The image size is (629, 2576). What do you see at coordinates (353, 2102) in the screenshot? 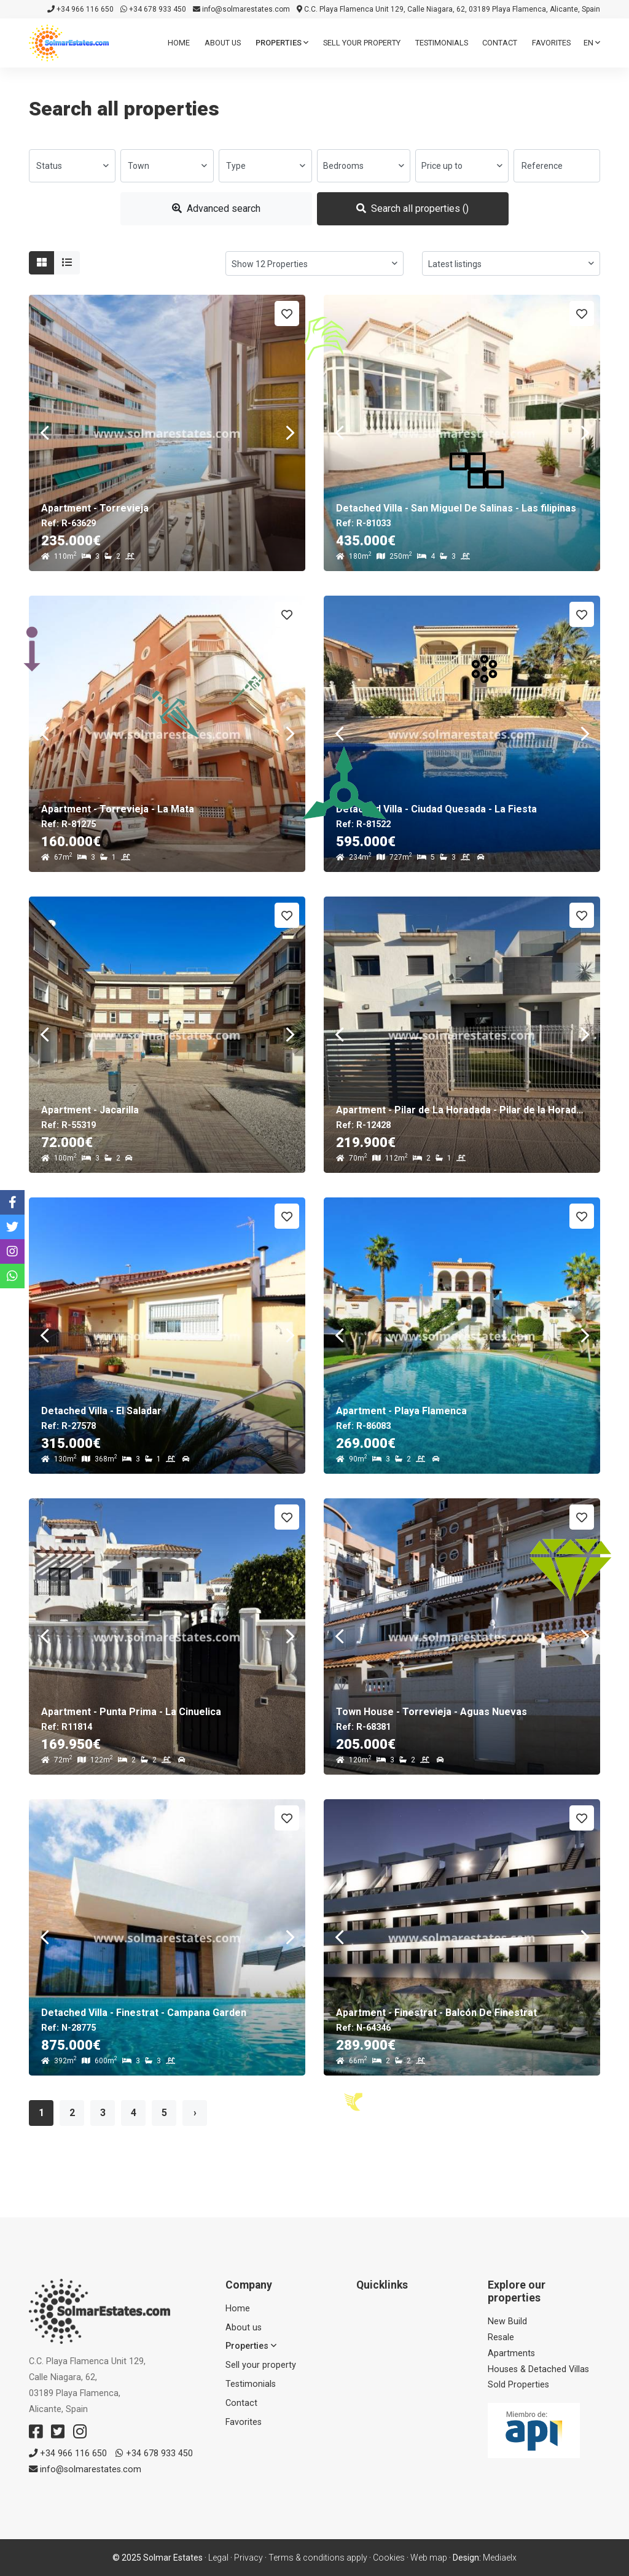
I see `indicates speed boost or agility power-up` at bounding box center [353, 2102].